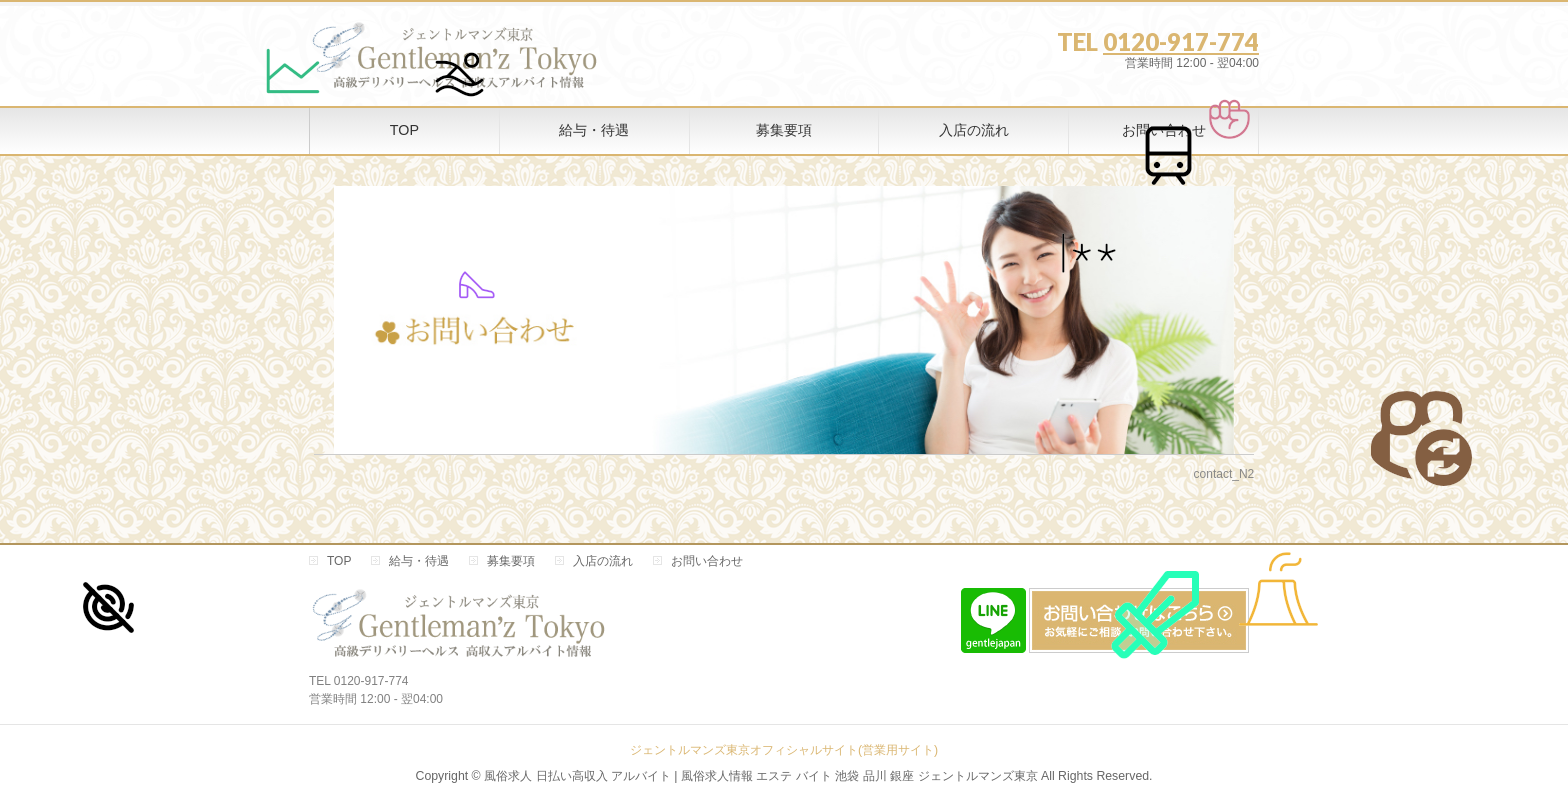 The height and width of the screenshot is (802, 1568). Describe the element at coordinates (475, 286) in the screenshot. I see `browse women's footwear category` at that location.